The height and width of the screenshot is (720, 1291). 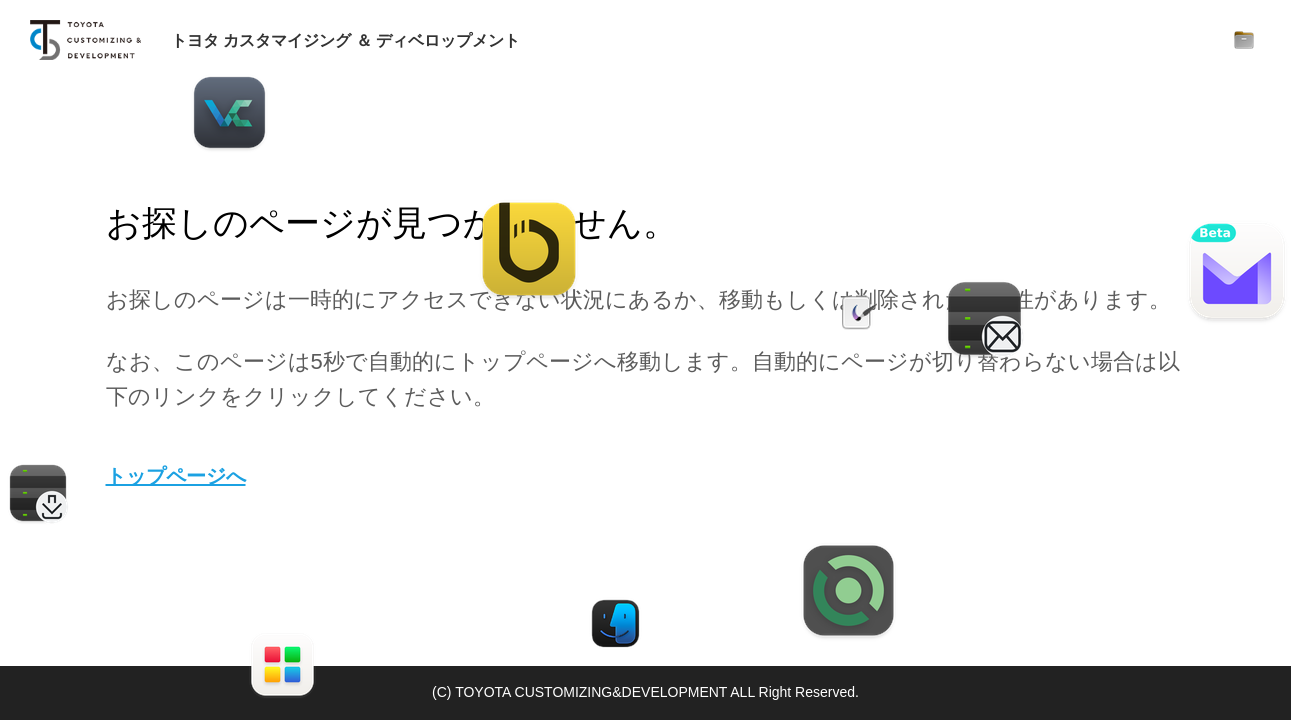 What do you see at coordinates (1237, 271) in the screenshot?
I see `open proton mail app` at bounding box center [1237, 271].